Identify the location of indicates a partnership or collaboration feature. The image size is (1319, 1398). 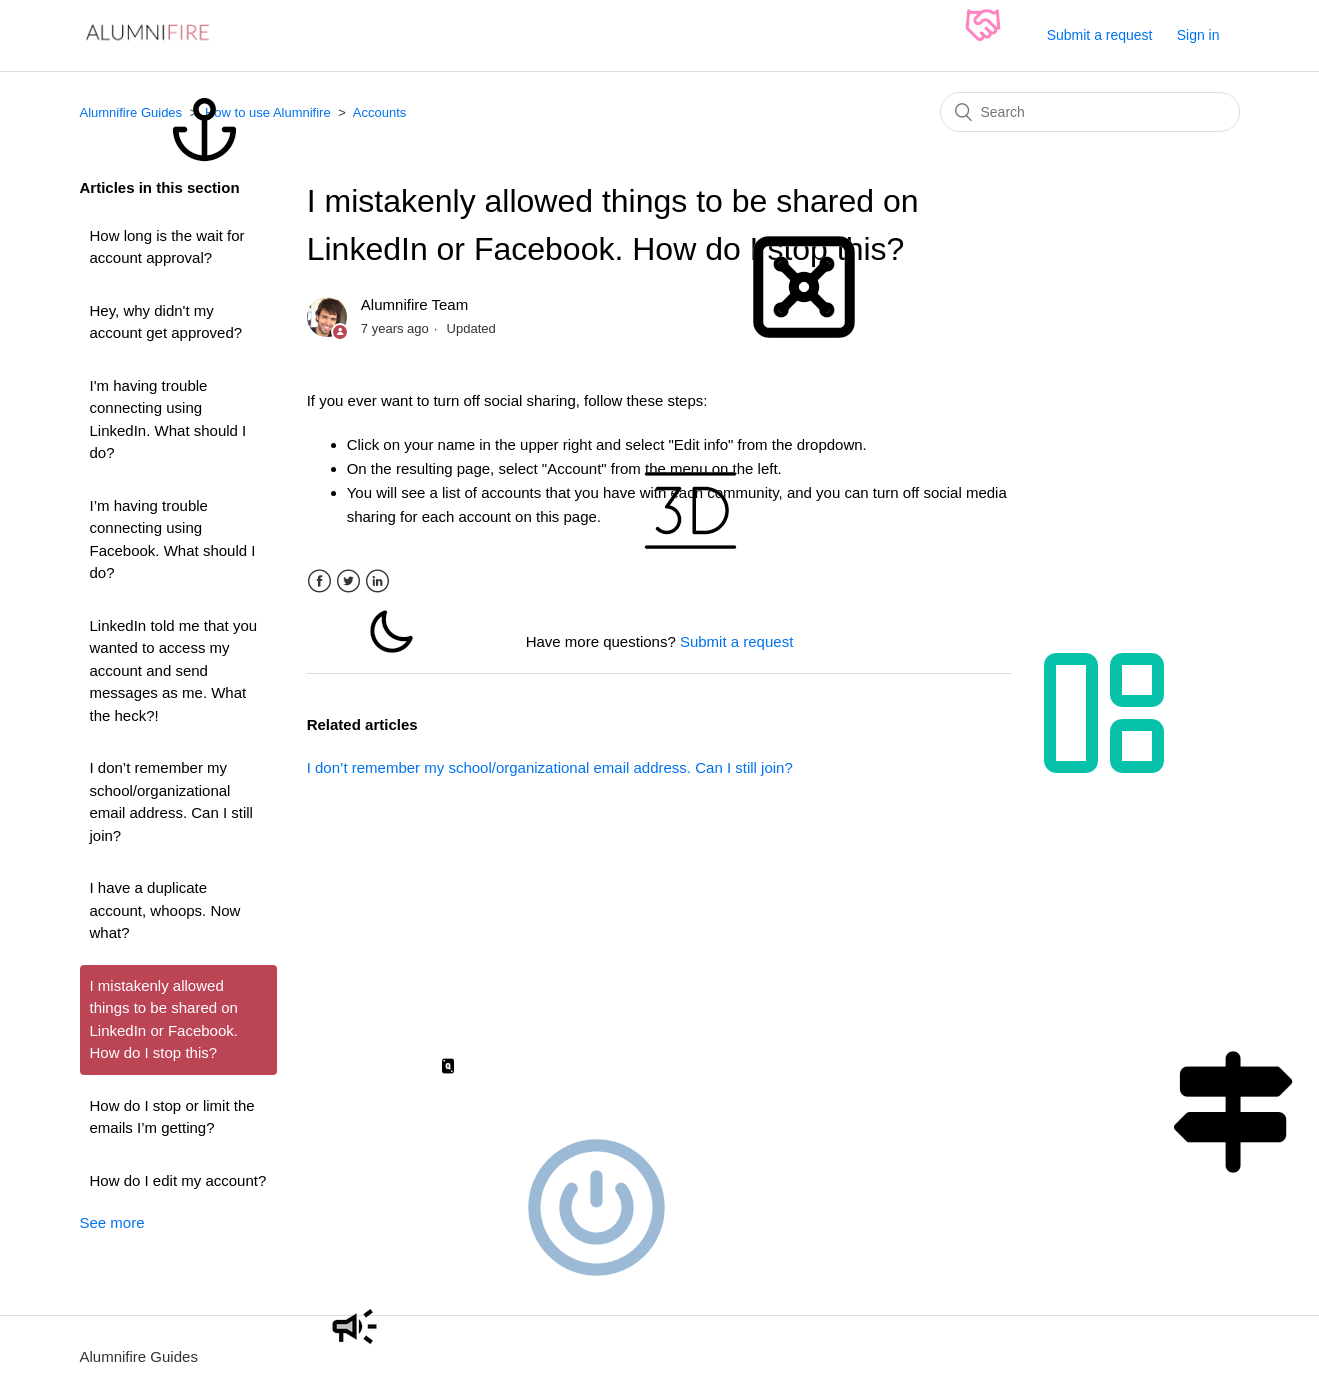
(983, 25).